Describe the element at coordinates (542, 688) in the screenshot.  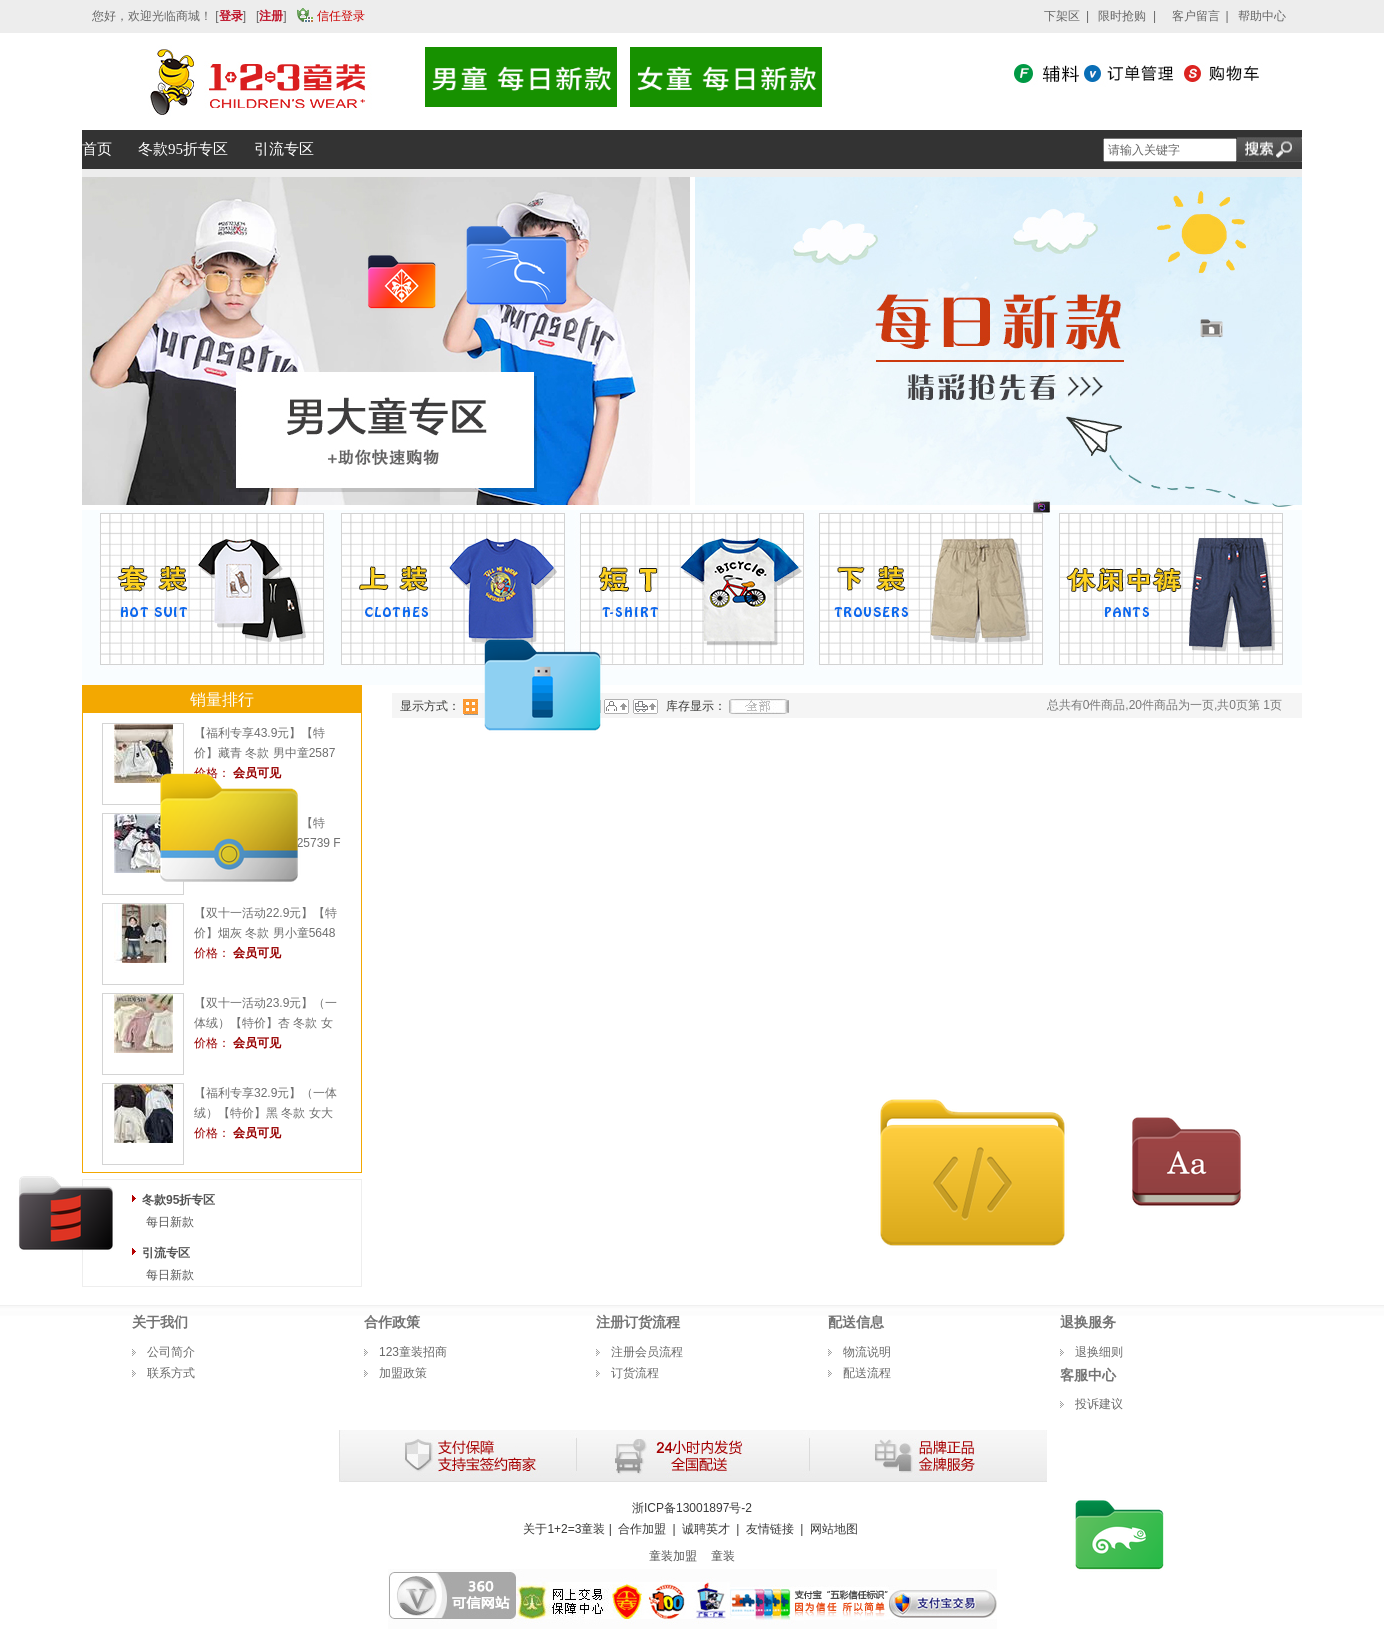
I see `open folder containing USB drive files` at that location.